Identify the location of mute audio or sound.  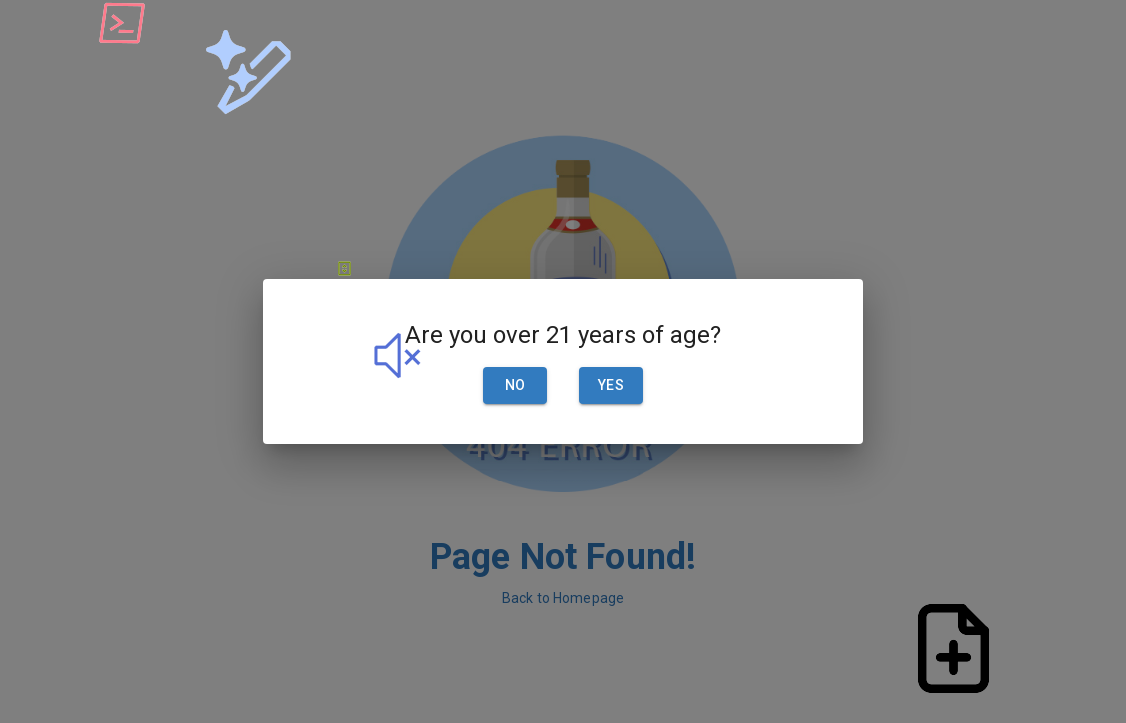
(397, 355).